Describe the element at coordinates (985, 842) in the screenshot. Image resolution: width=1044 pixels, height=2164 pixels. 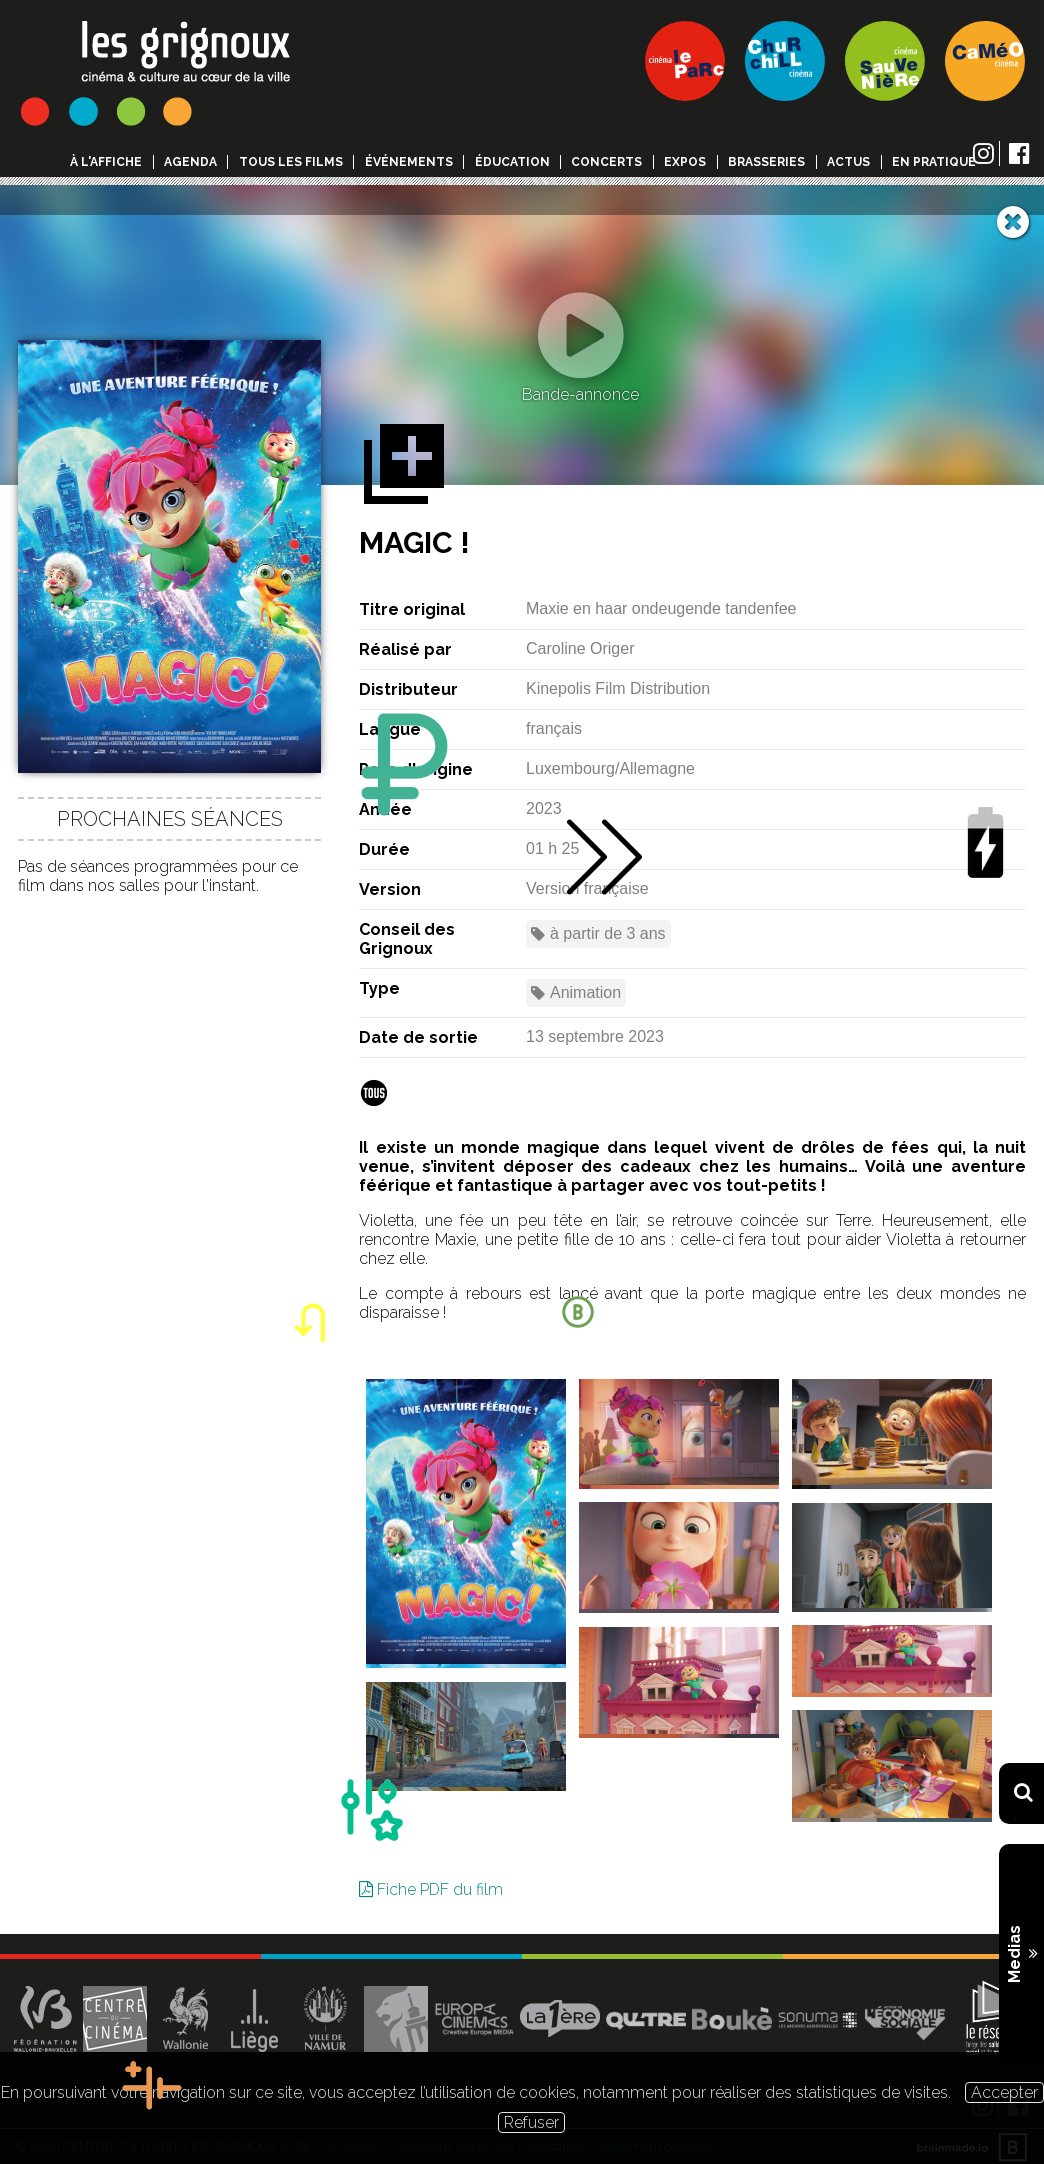
I see `battery charging at 90%` at that location.